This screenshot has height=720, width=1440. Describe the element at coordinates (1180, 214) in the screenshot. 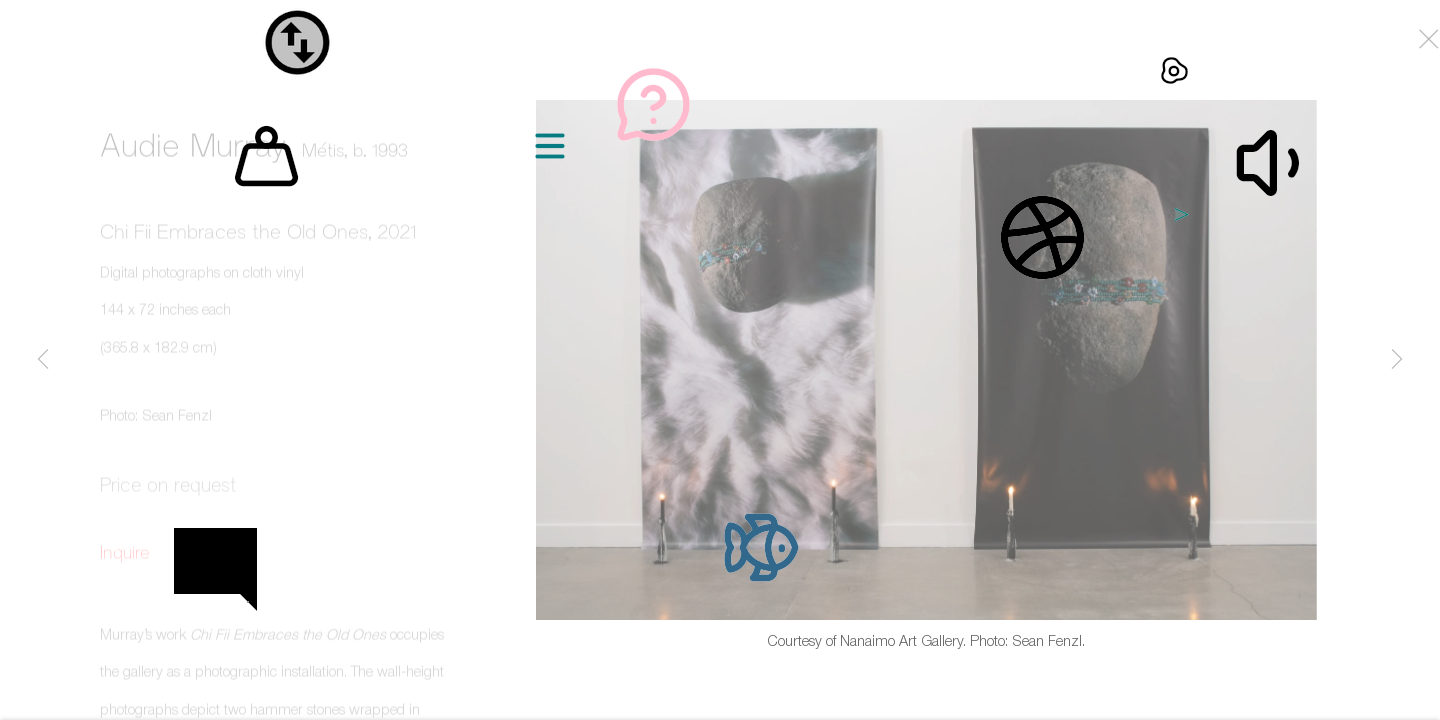

I see `navigate to the next item` at that location.